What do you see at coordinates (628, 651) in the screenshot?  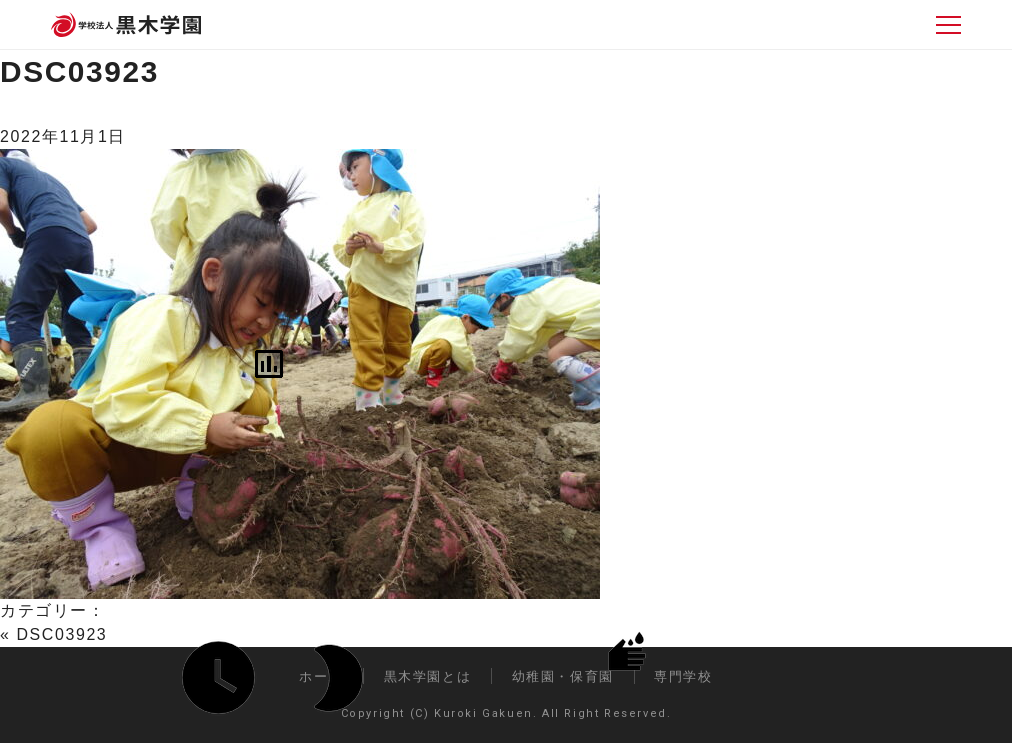 I see `wash your hands` at bounding box center [628, 651].